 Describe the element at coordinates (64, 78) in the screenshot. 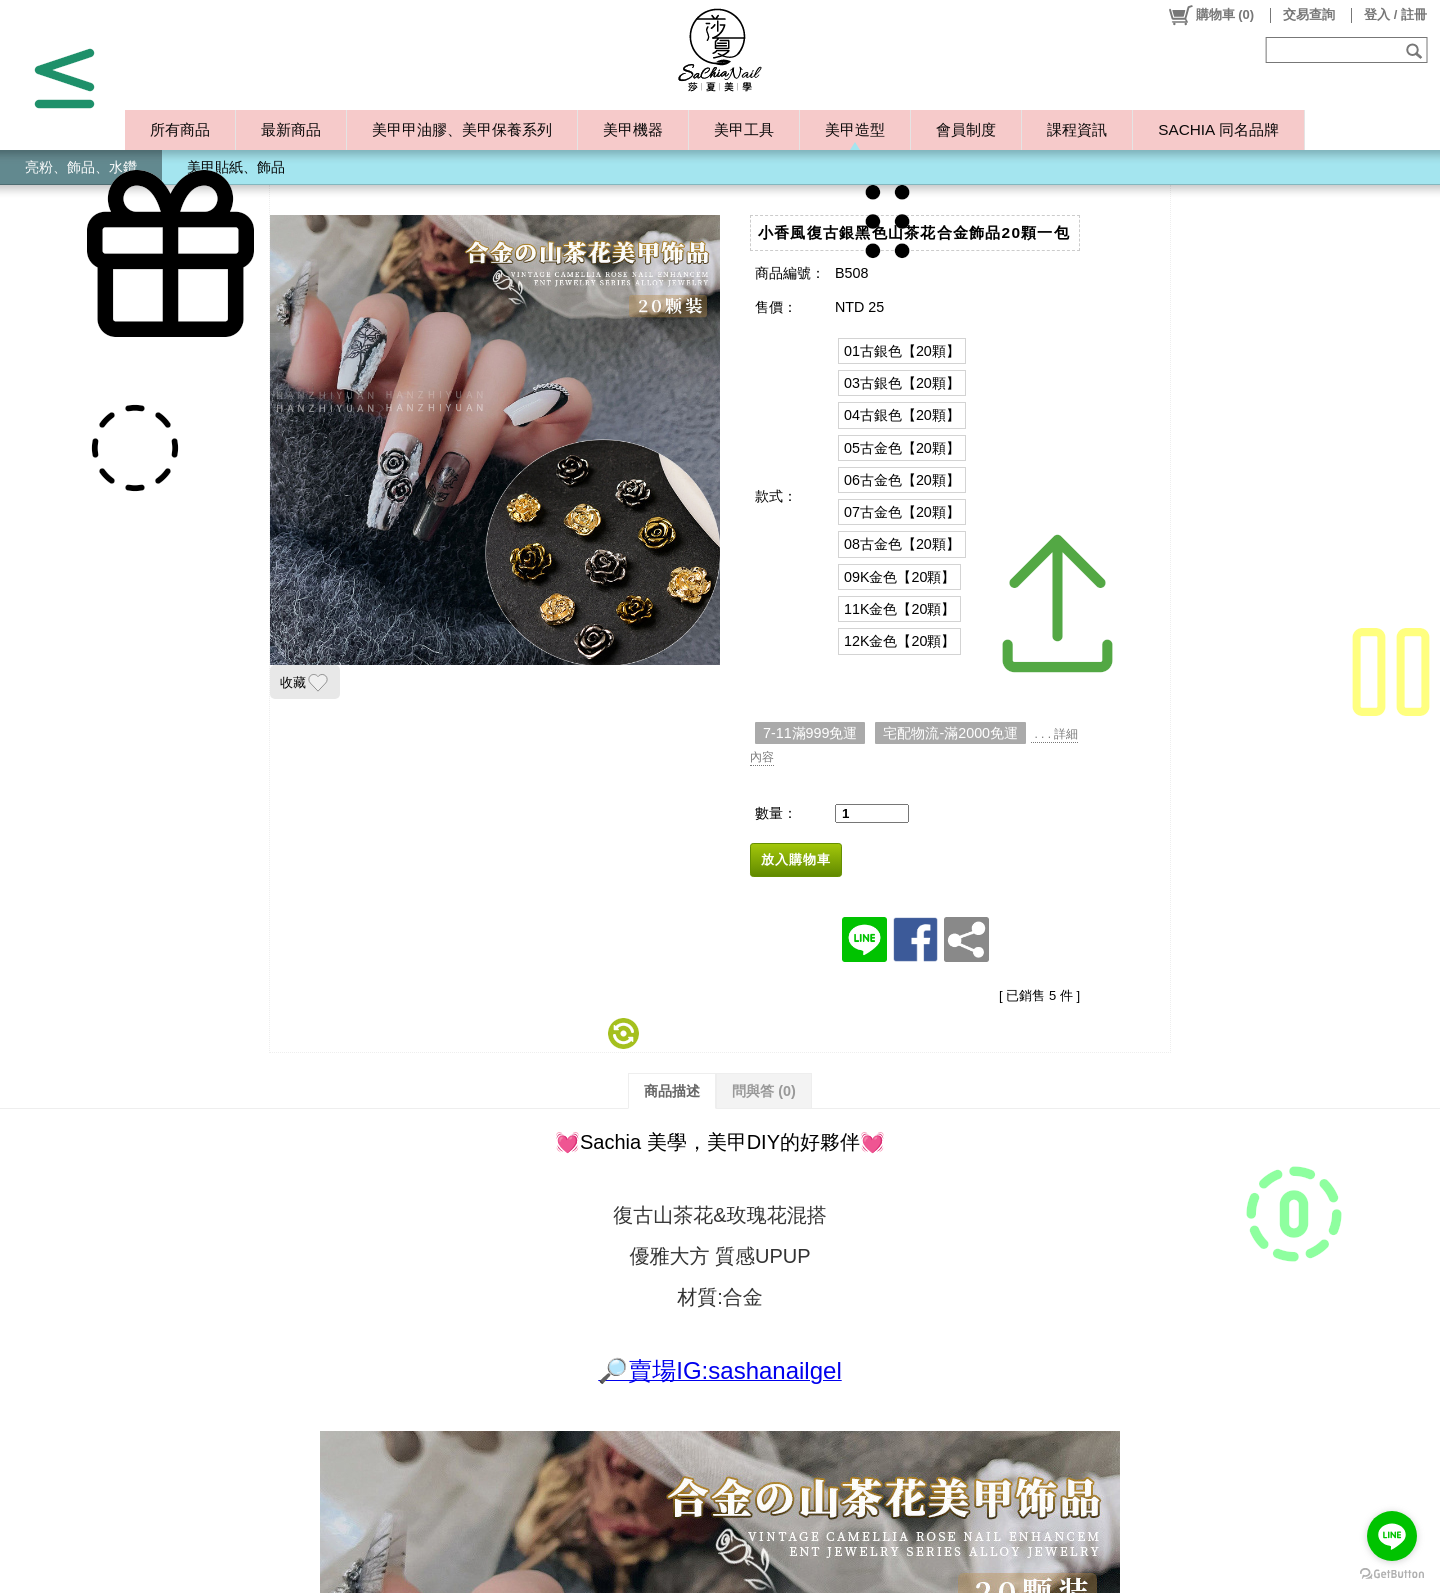

I see `less than or equal to comparison operator` at that location.